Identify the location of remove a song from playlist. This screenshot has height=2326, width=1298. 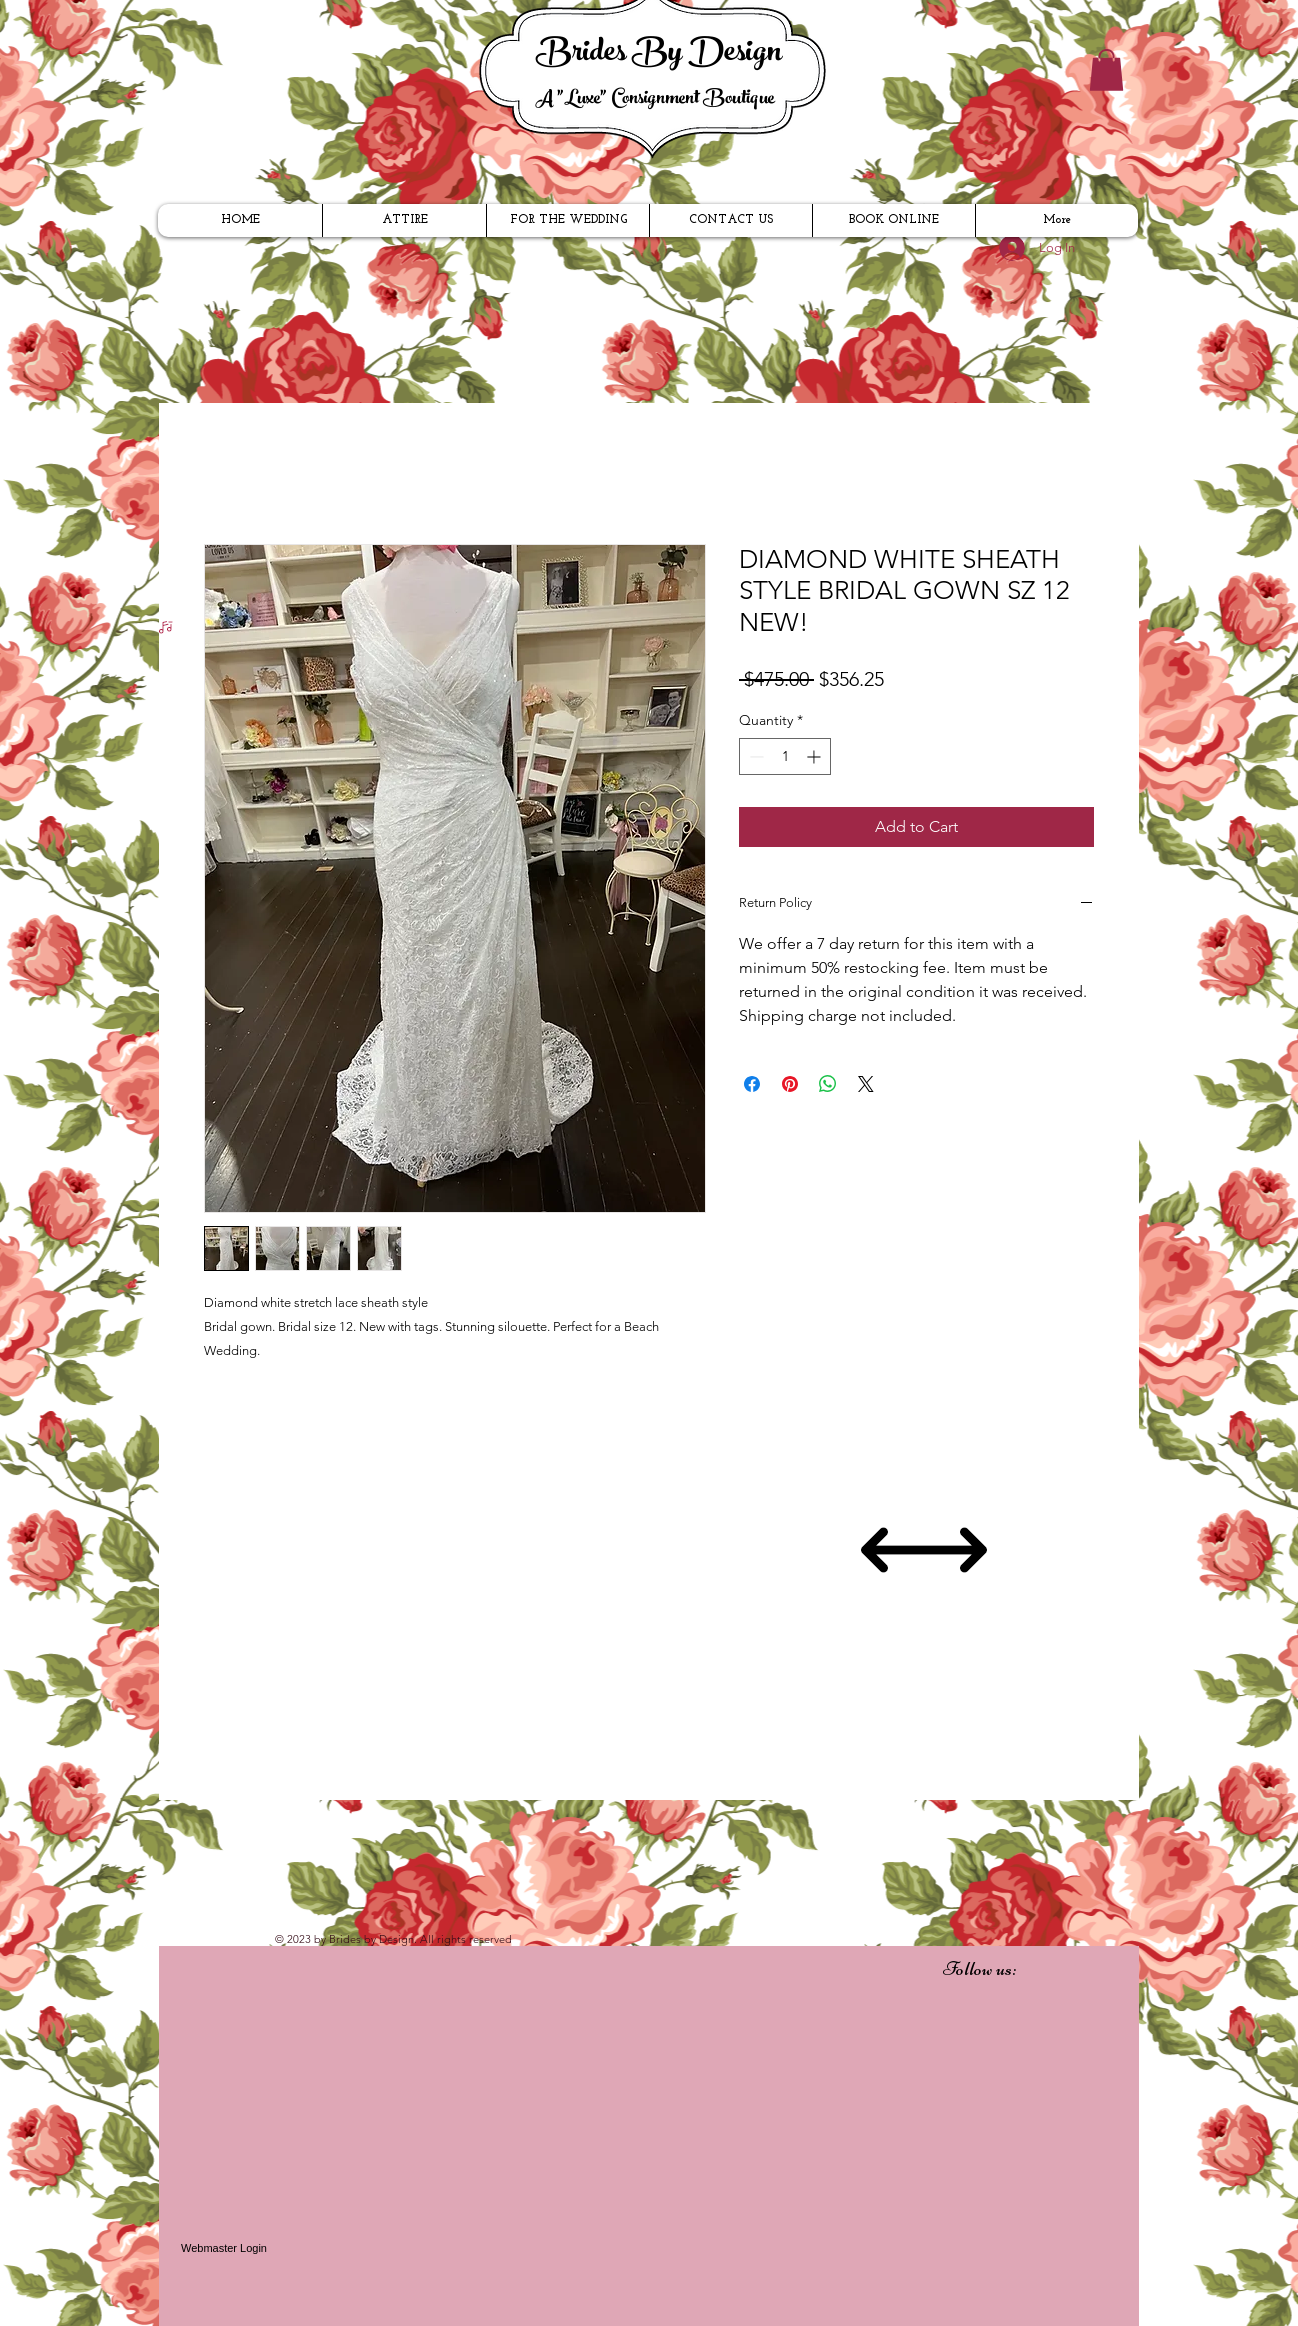
(166, 627).